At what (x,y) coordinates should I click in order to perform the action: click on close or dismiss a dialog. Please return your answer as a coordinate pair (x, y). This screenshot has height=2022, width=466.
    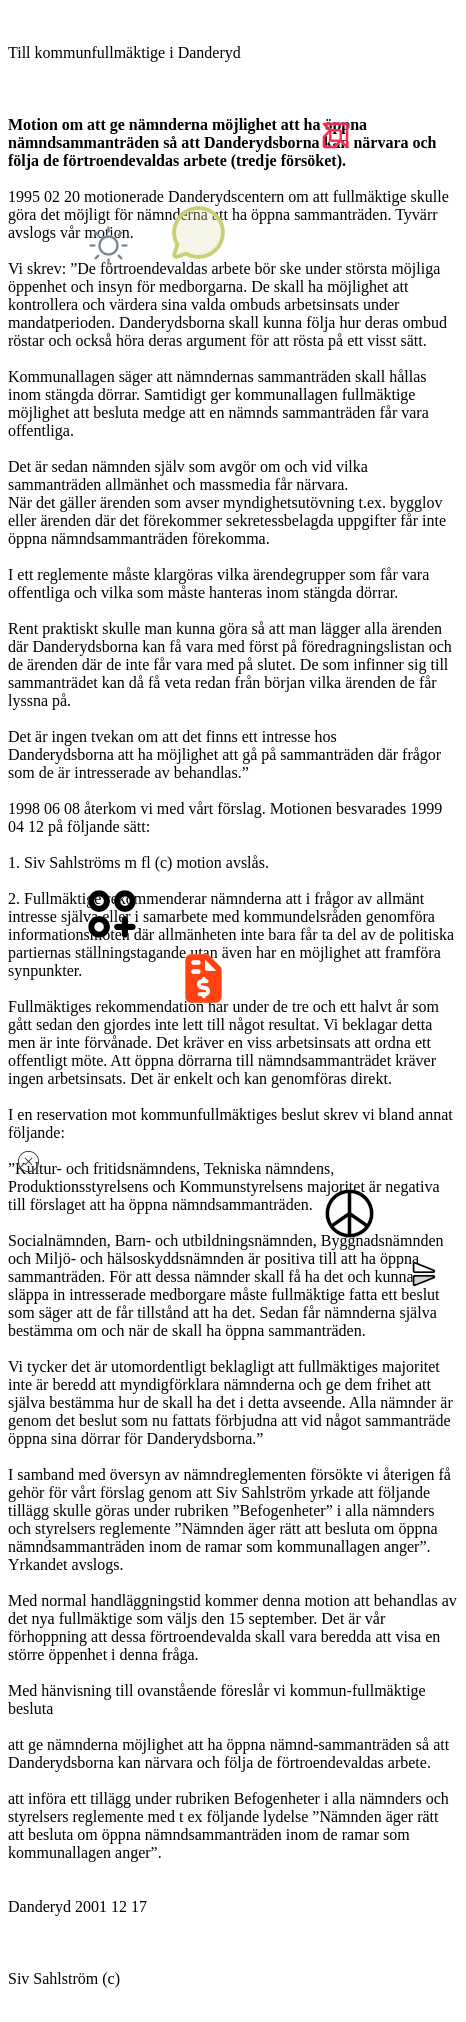
    Looking at the image, I should click on (28, 1161).